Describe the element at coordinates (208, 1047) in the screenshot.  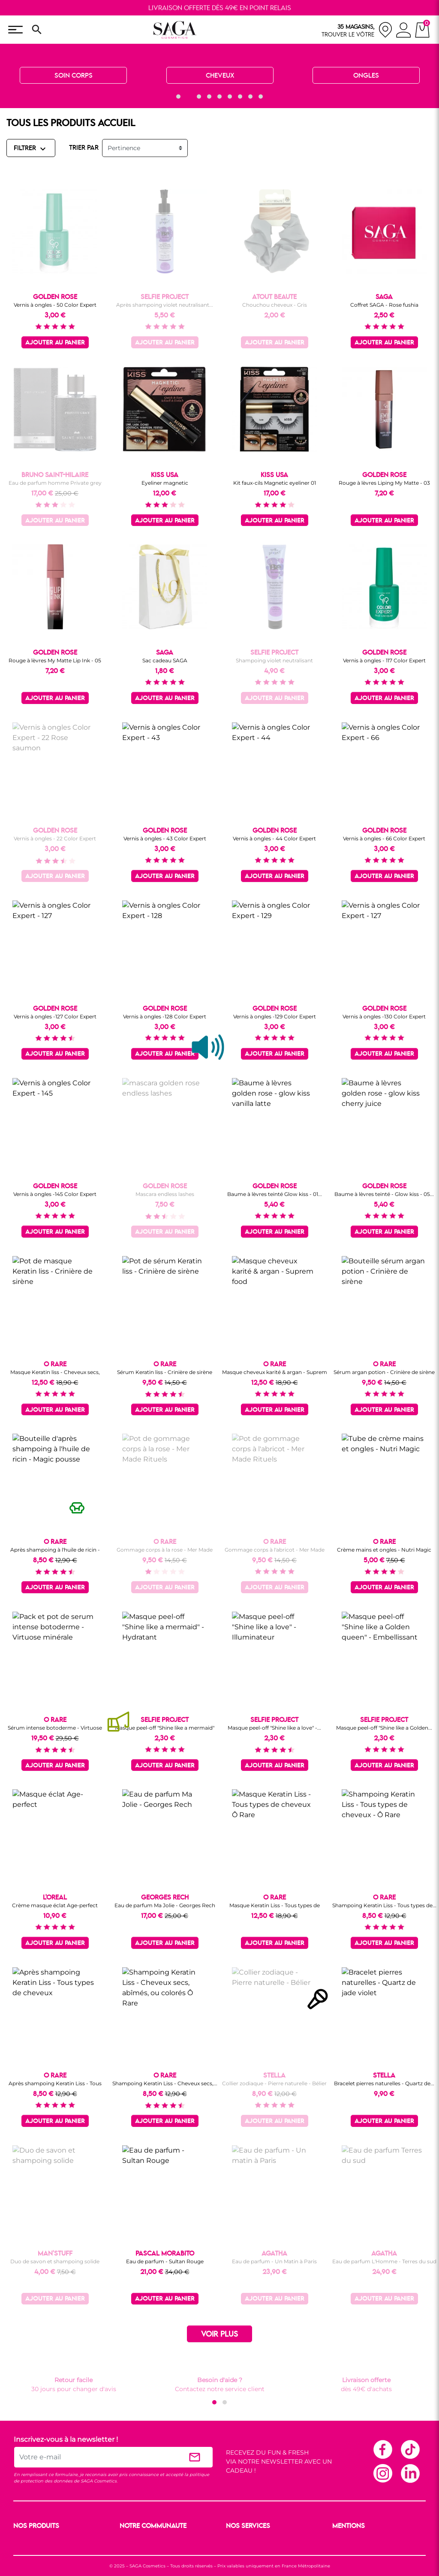
I see `volume is set to high` at that location.